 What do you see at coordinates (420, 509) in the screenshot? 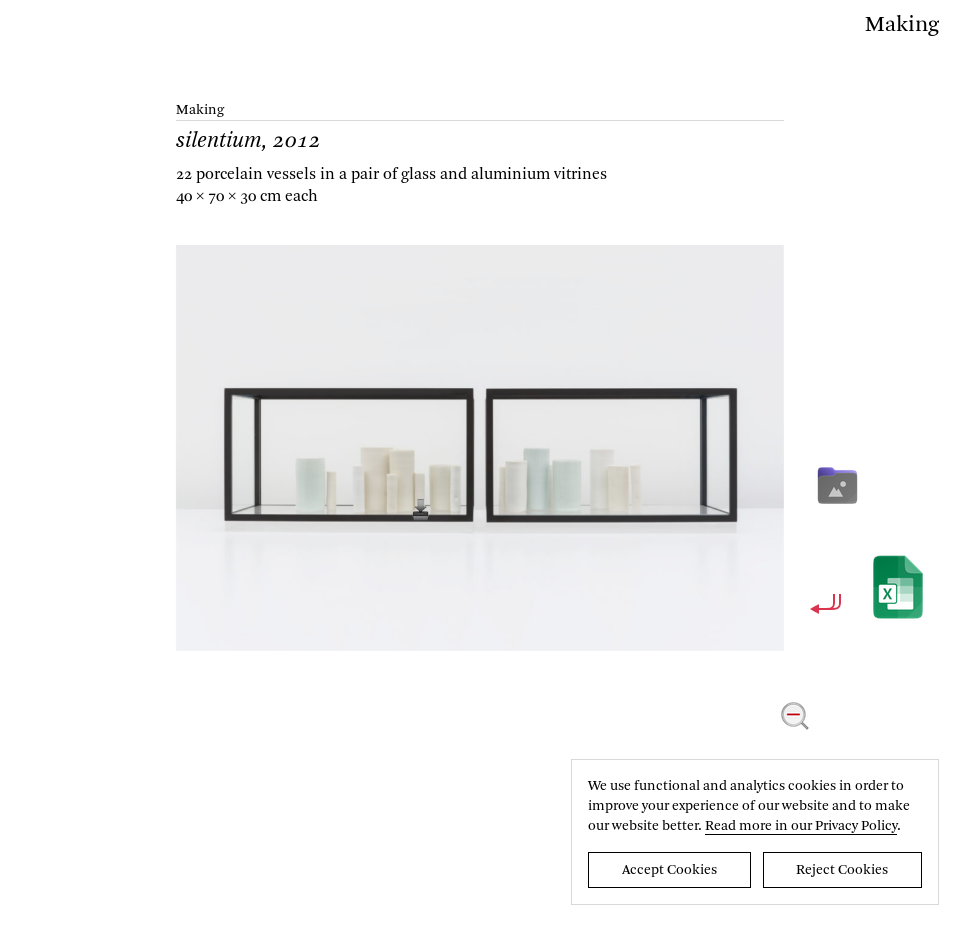
I see `update firmware on connected accessories` at bounding box center [420, 509].